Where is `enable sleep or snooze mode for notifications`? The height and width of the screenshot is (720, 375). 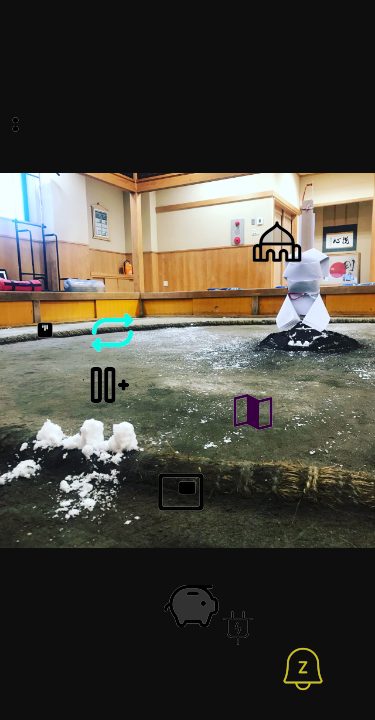 enable sleep or snooze mode for notifications is located at coordinates (303, 669).